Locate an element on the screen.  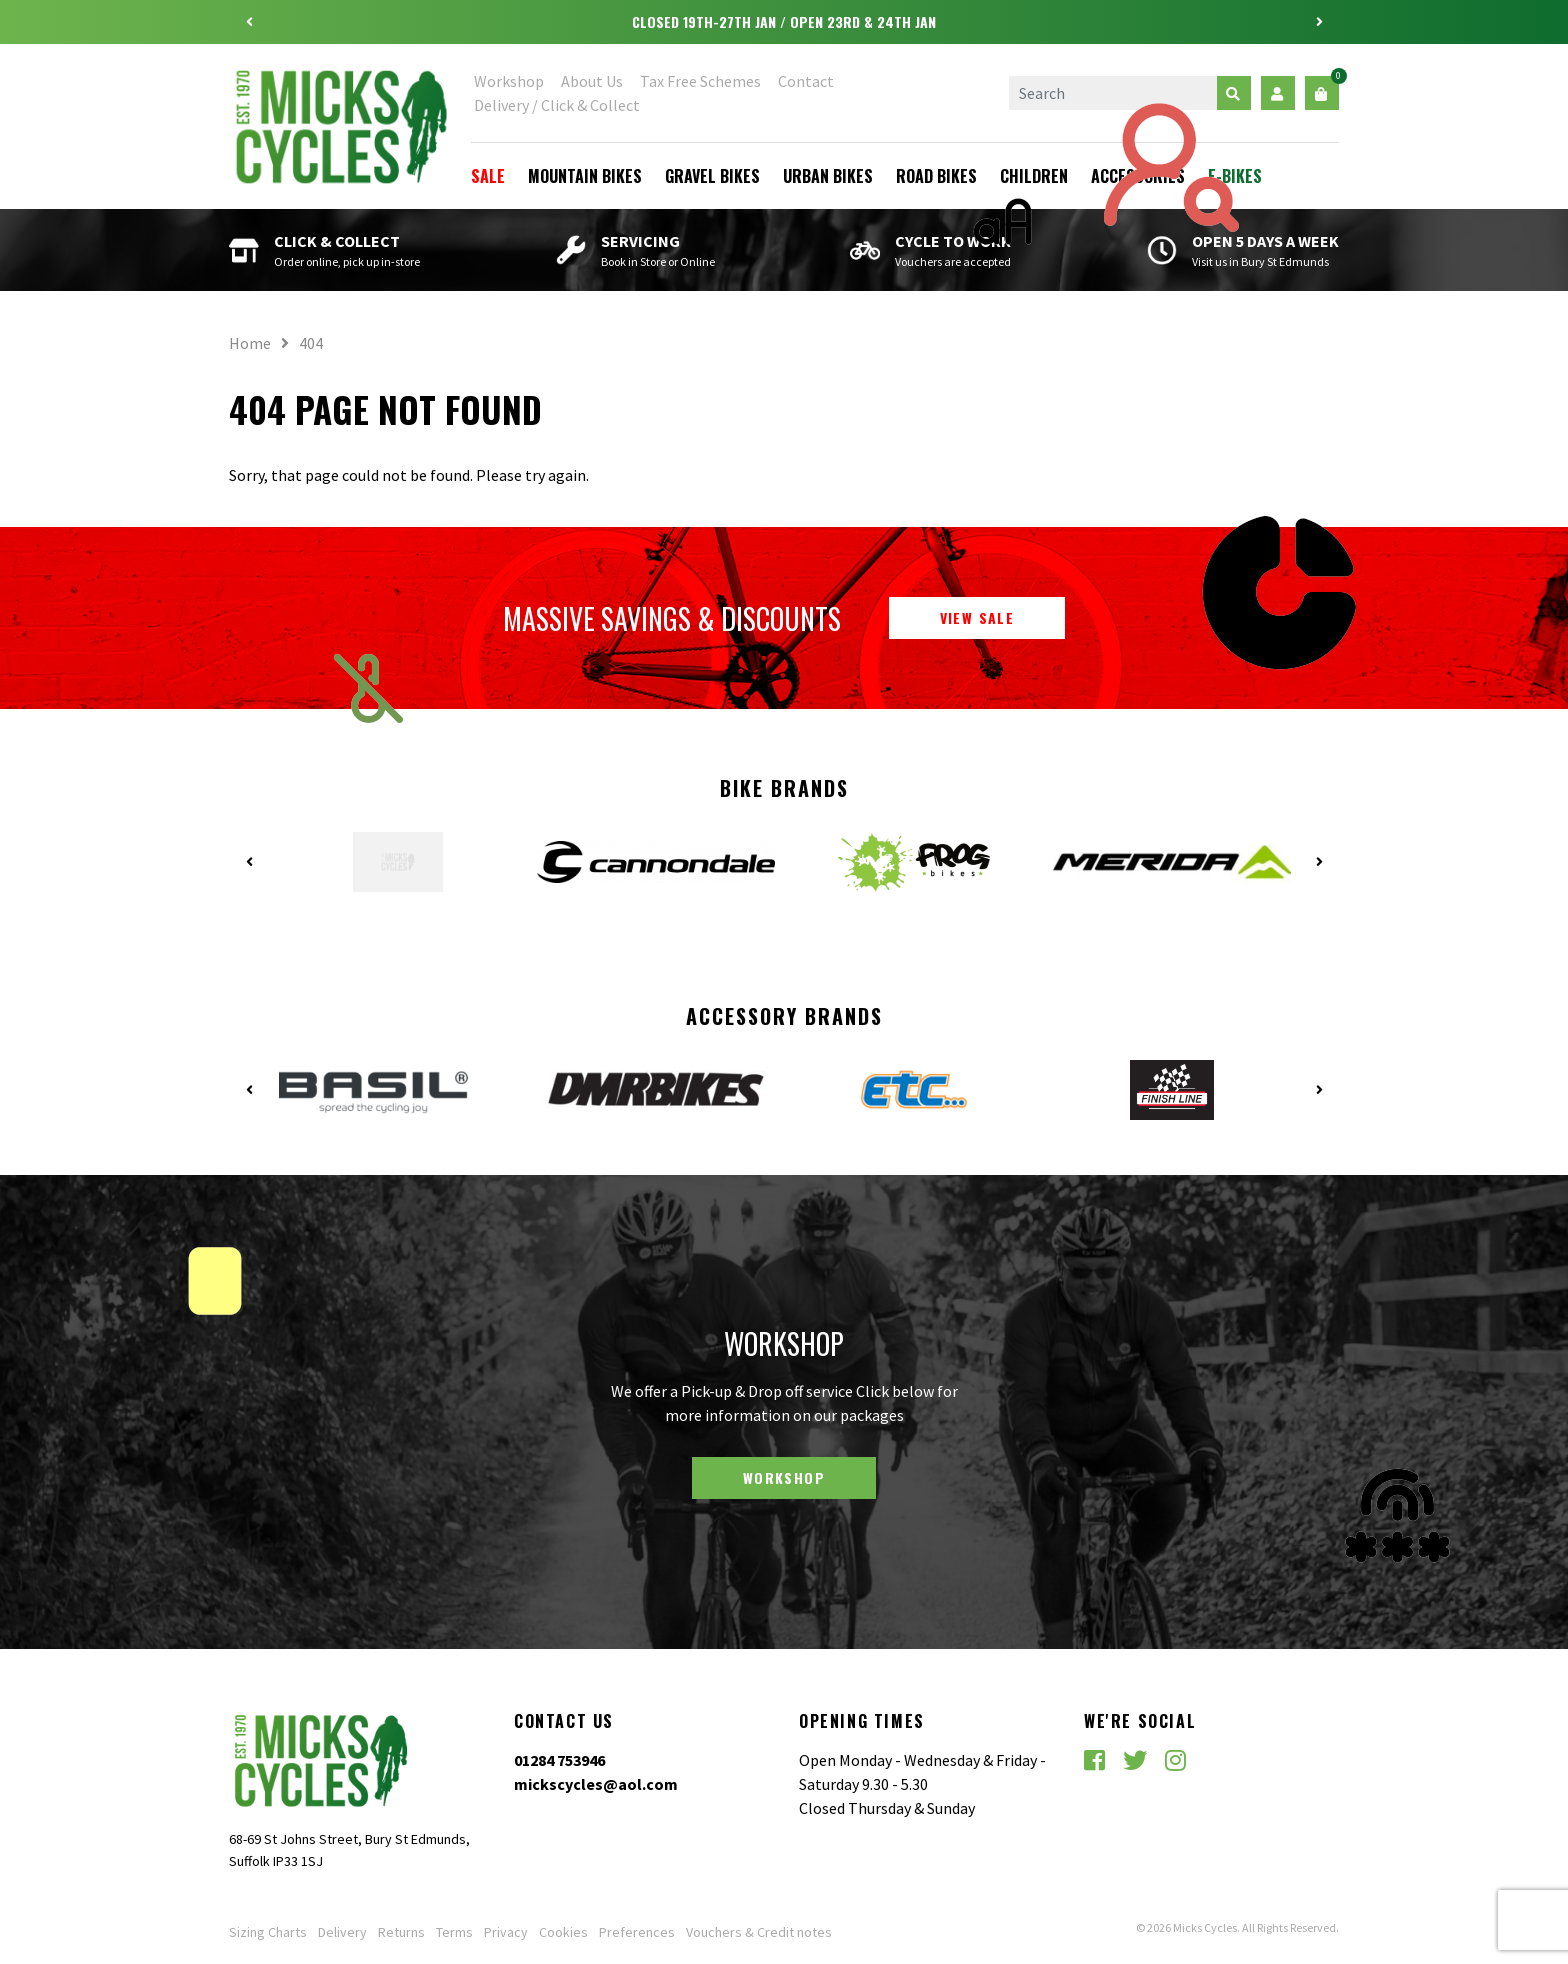
search for a user or contact is located at coordinates (1171, 164).